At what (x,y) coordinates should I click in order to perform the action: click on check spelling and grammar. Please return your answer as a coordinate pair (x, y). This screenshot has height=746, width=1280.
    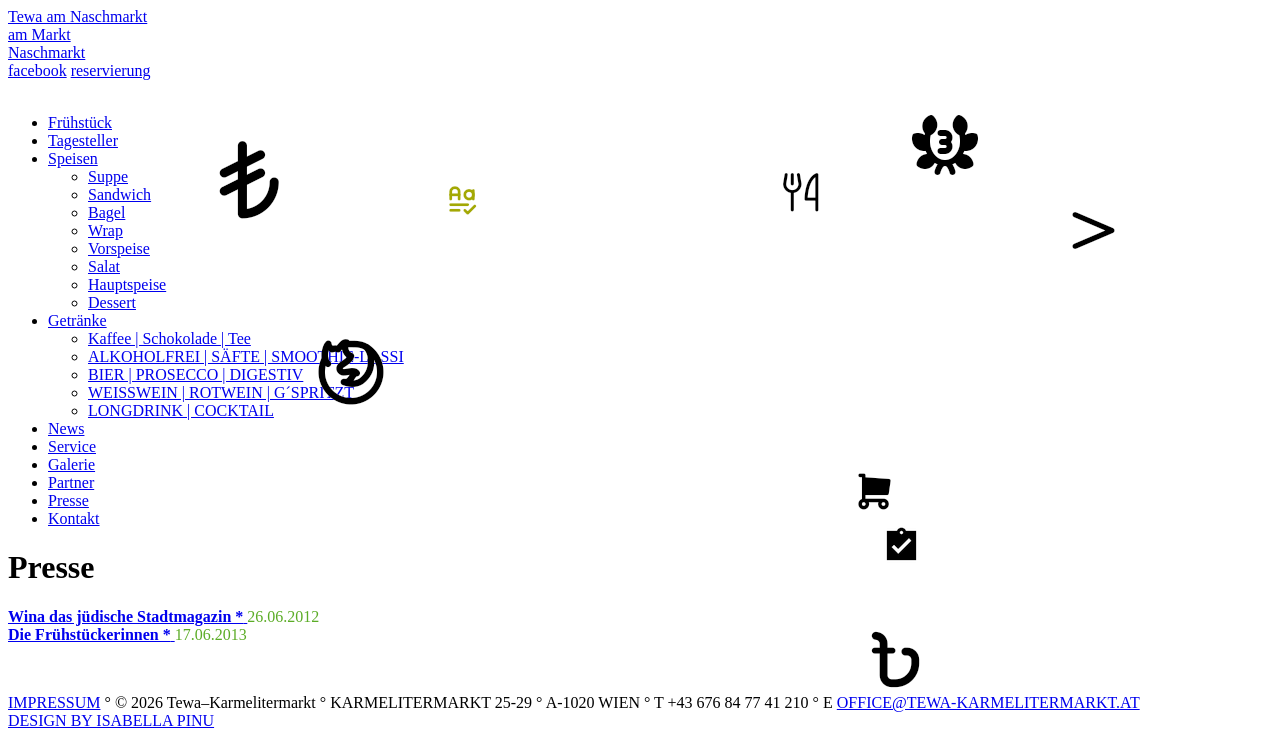
    Looking at the image, I should click on (462, 199).